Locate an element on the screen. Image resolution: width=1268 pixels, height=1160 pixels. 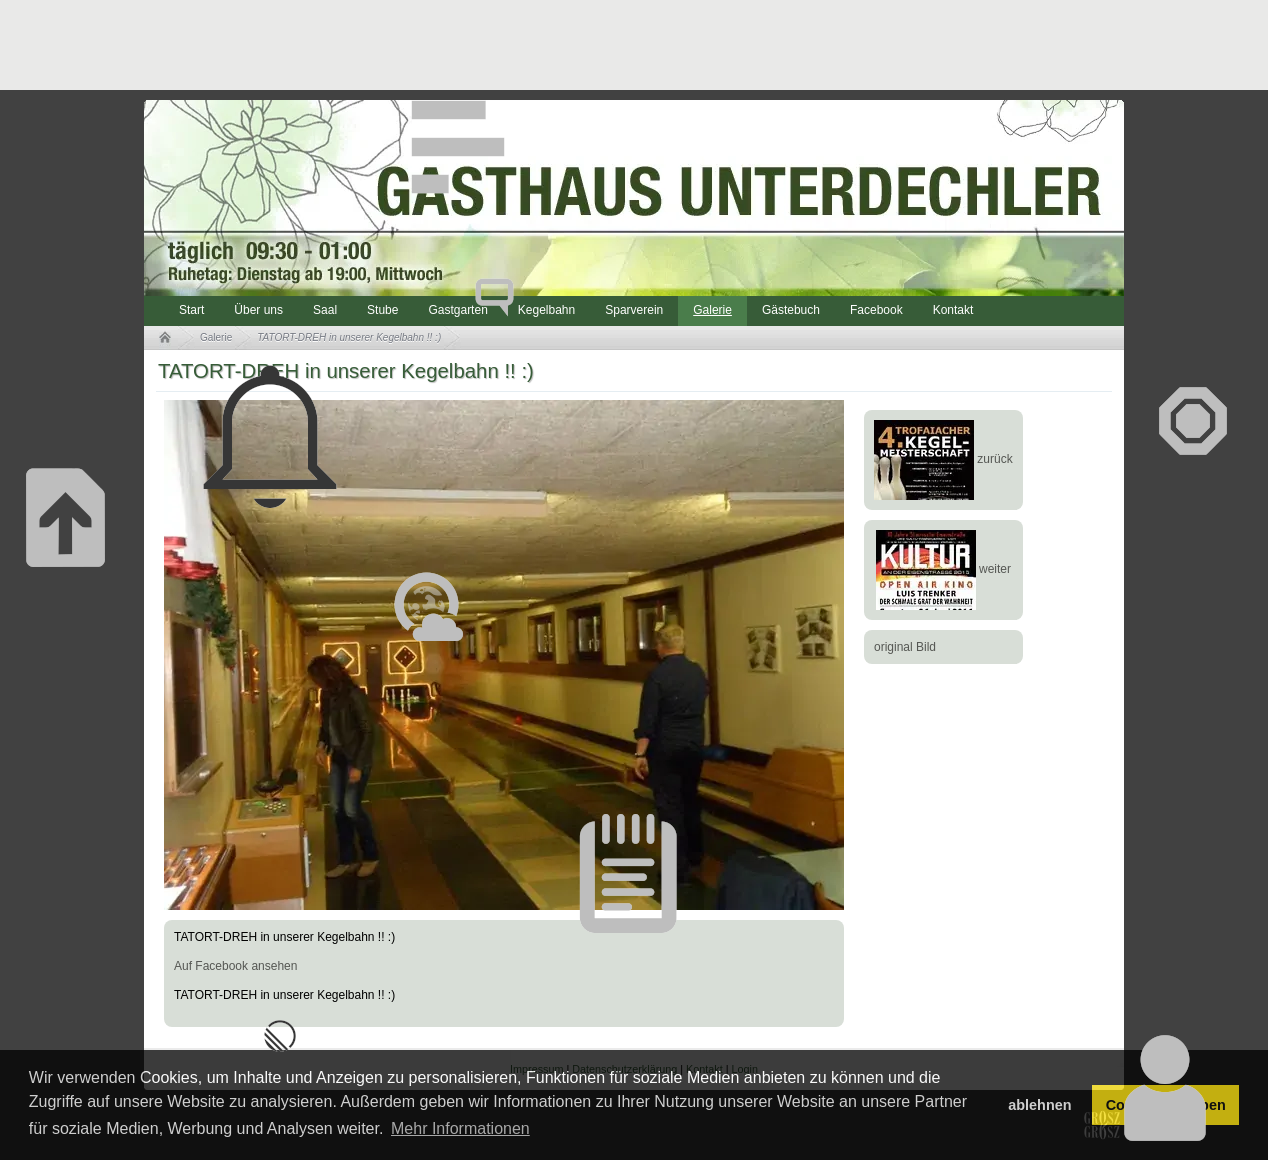
set your status to invisible or offline is located at coordinates (494, 297).